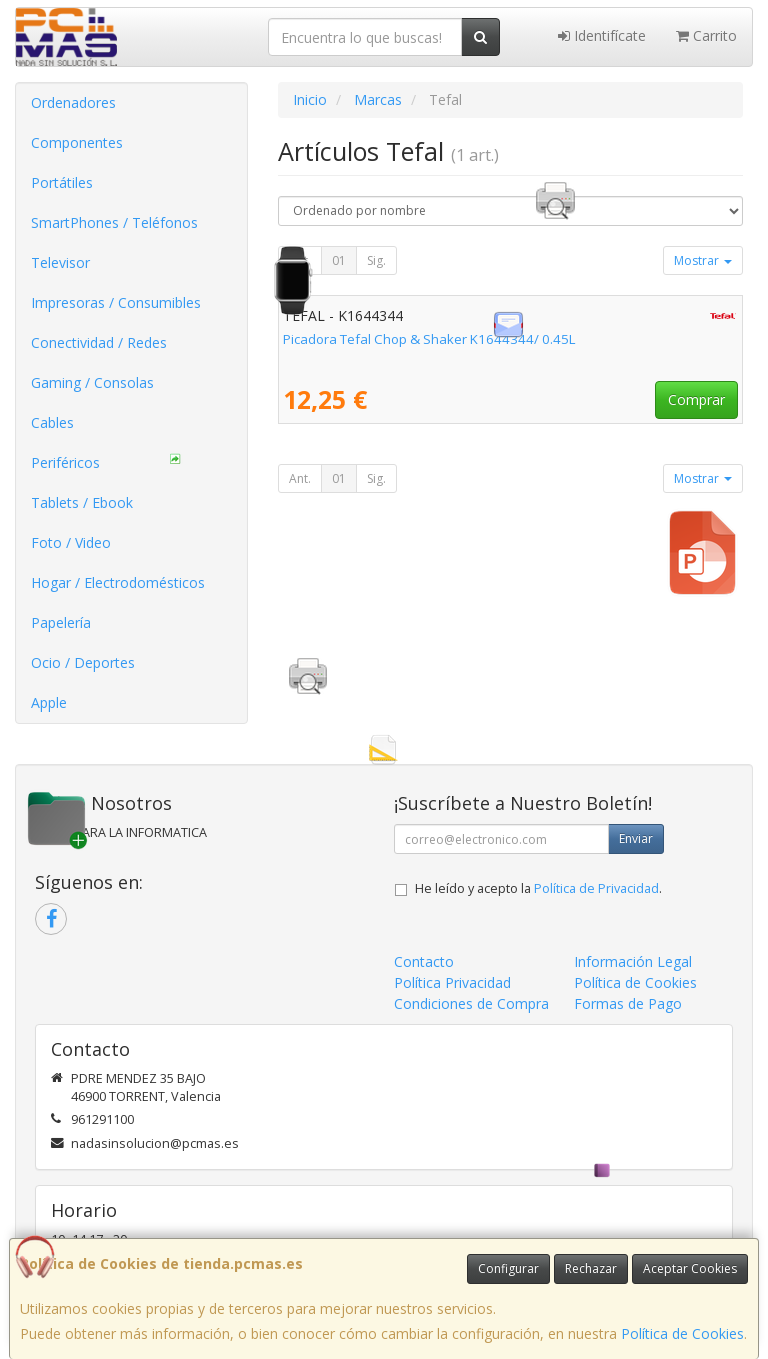  I want to click on access desktop folder, so click(602, 1170).